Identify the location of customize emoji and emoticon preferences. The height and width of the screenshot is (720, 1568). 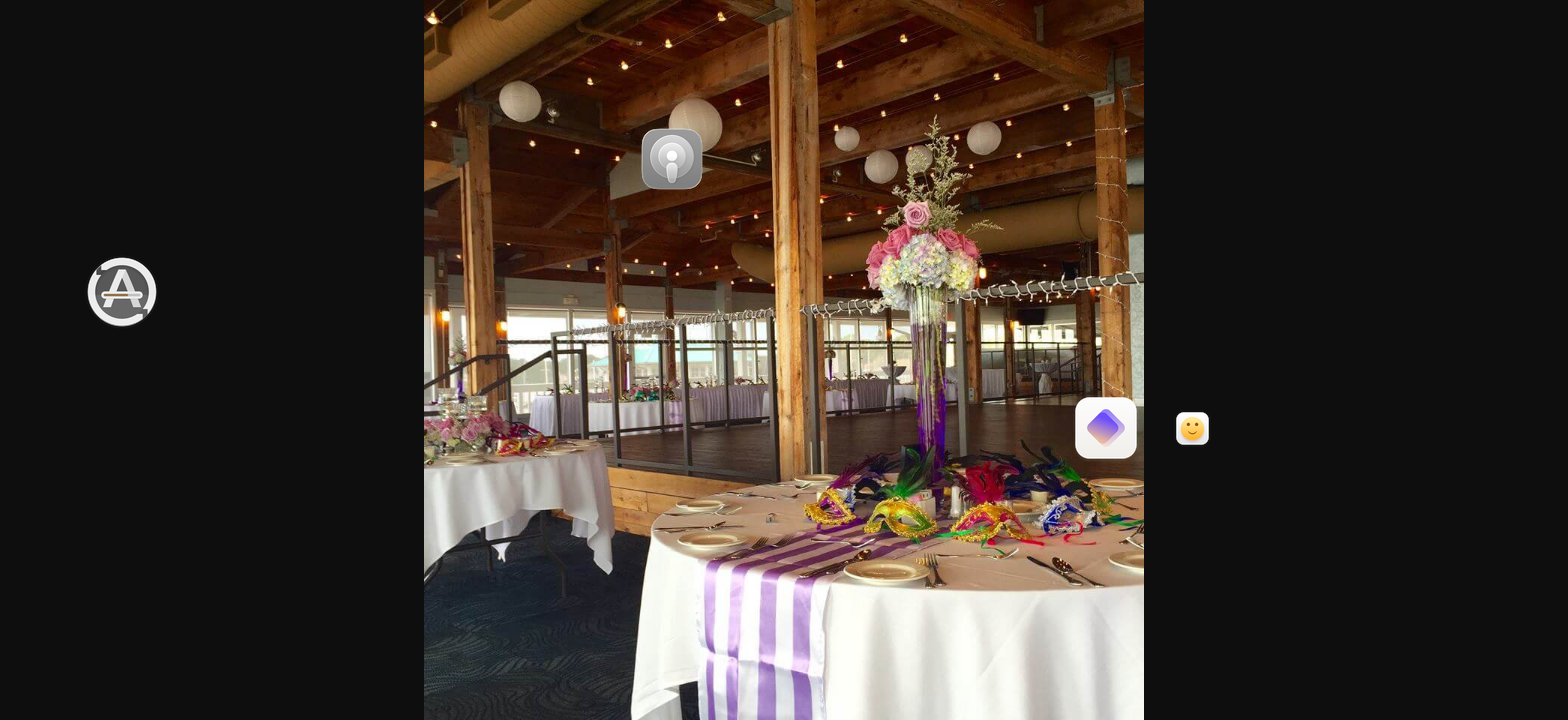
(1192, 428).